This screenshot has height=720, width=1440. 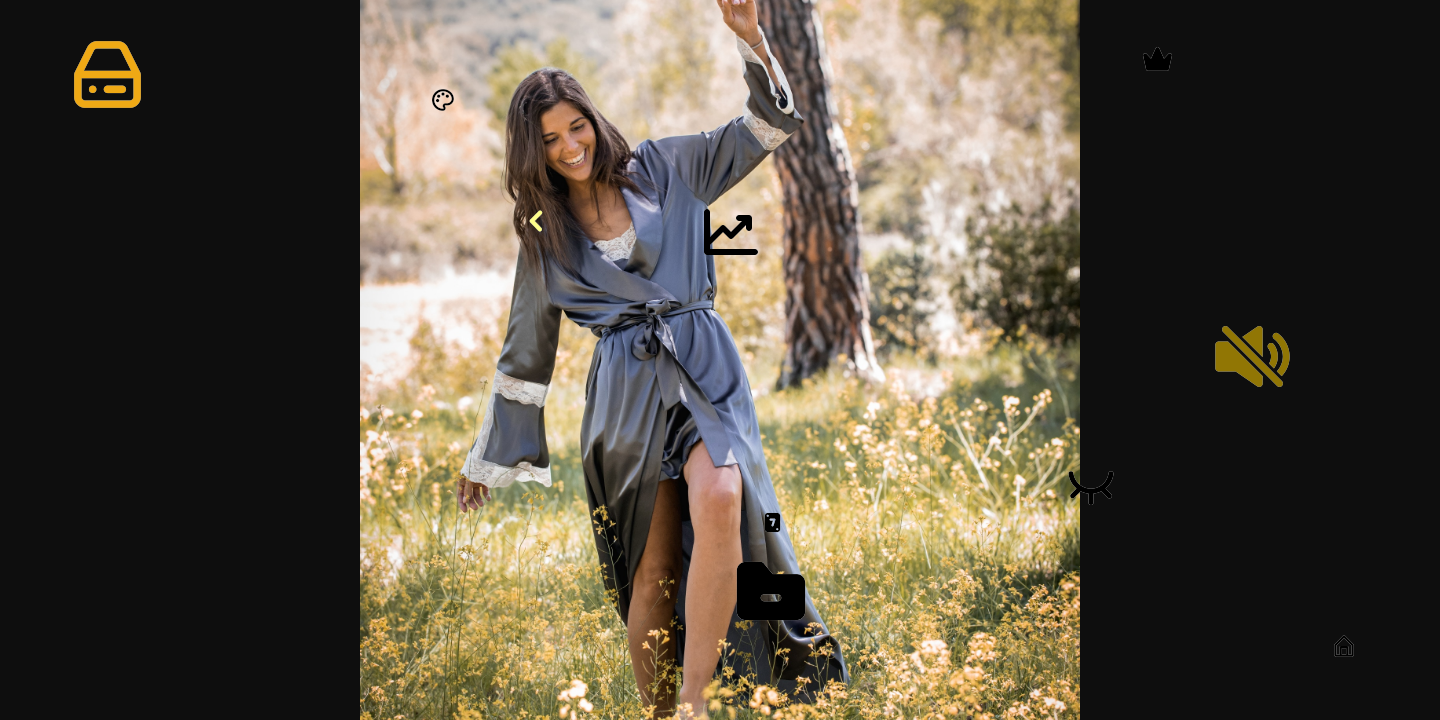 I want to click on navigate to home screen, so click(x=1344, y=646).